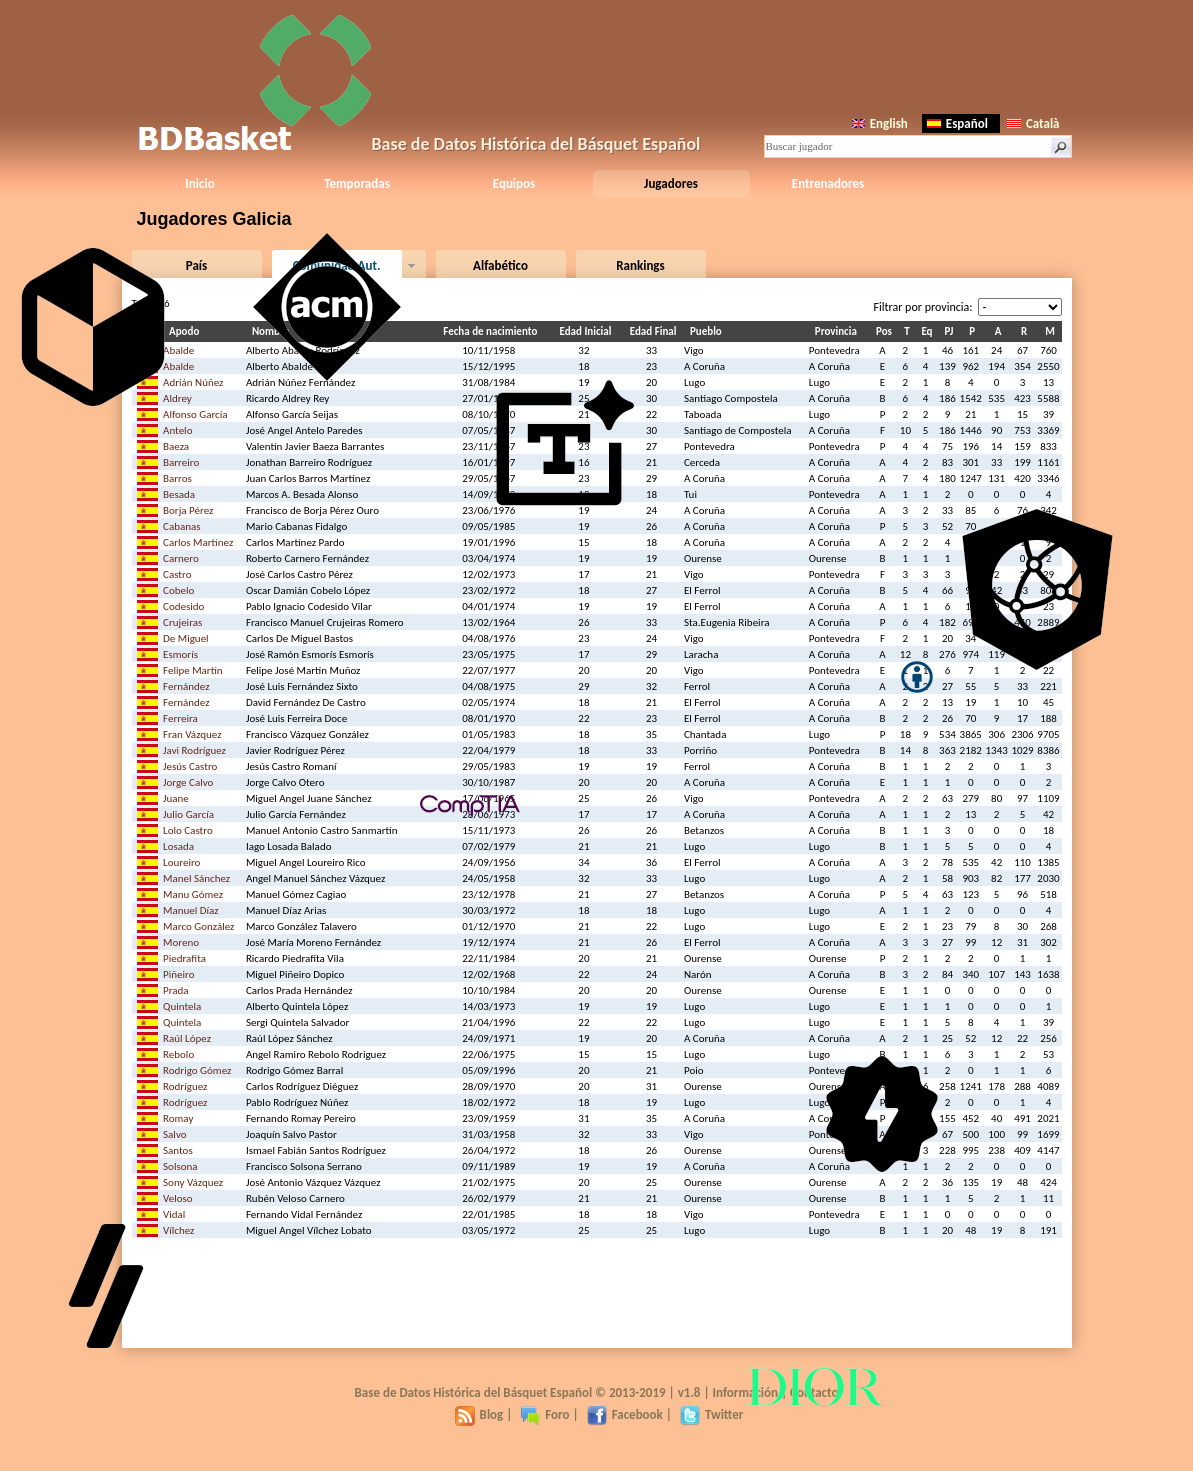 This screenshot has height=1471, width=1193. What do you see at coordinates (106, 1286) in the screenshot?
I see `open Winamp media player` at bounding box center [106, 1286].